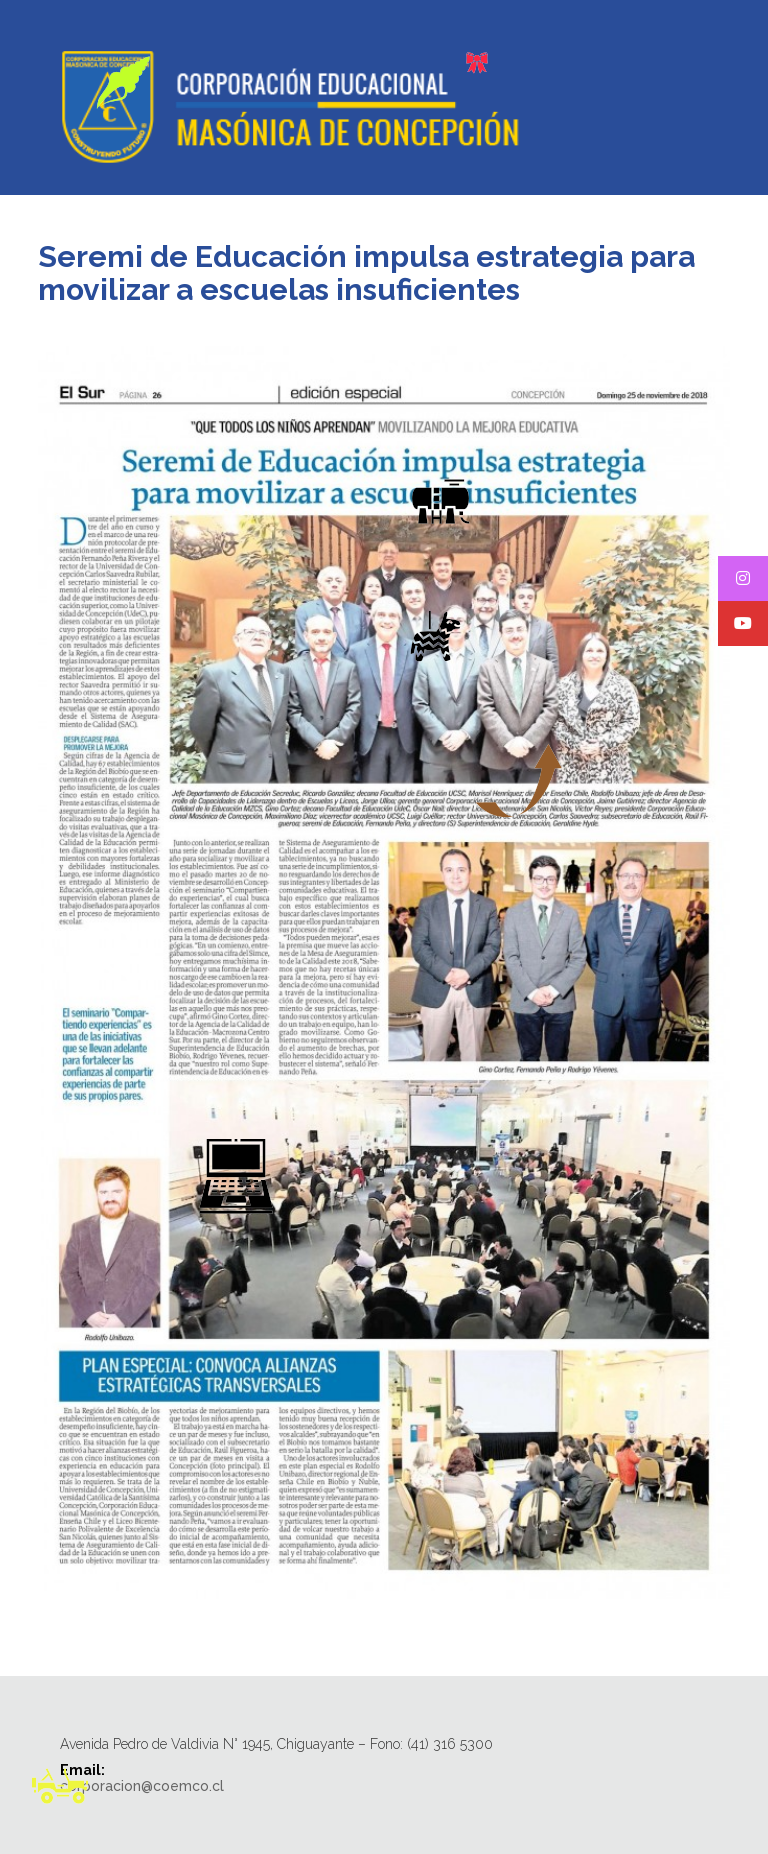 Image resolution: width=768 pixels, height=1854 pixels. What do you see at coordinates (236, 1176) in the screenshot?
I see `access desktop or laptop version of the site` at bounding box center [236, 1176].